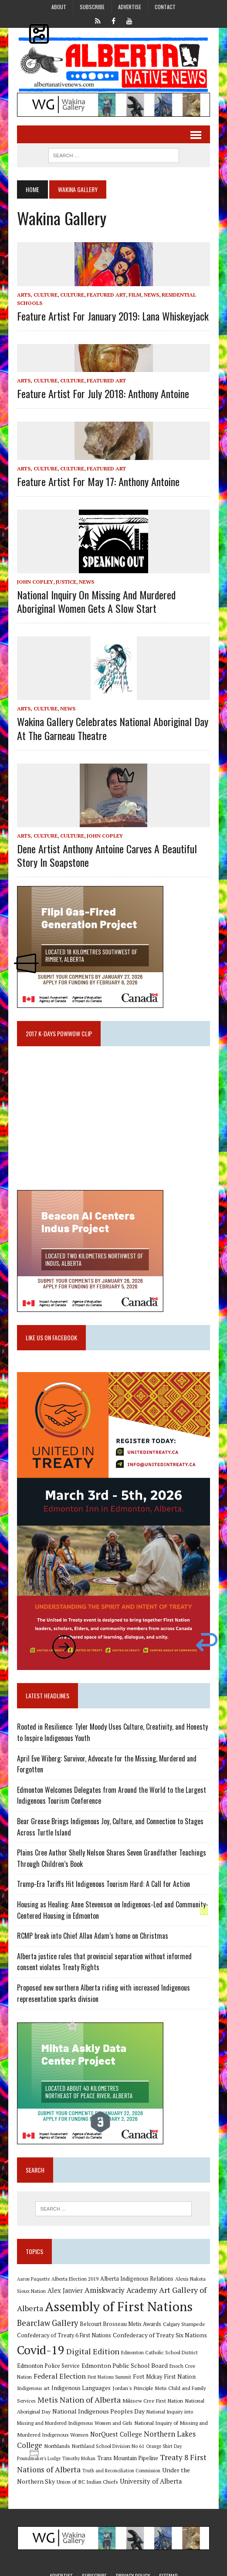 Image resolution: width=227 pixels, height=2576 pixels. What do you see at coordinates (204, 1911) in the screenshot?
I see `view all team members` at bounding box center [204, 1911].